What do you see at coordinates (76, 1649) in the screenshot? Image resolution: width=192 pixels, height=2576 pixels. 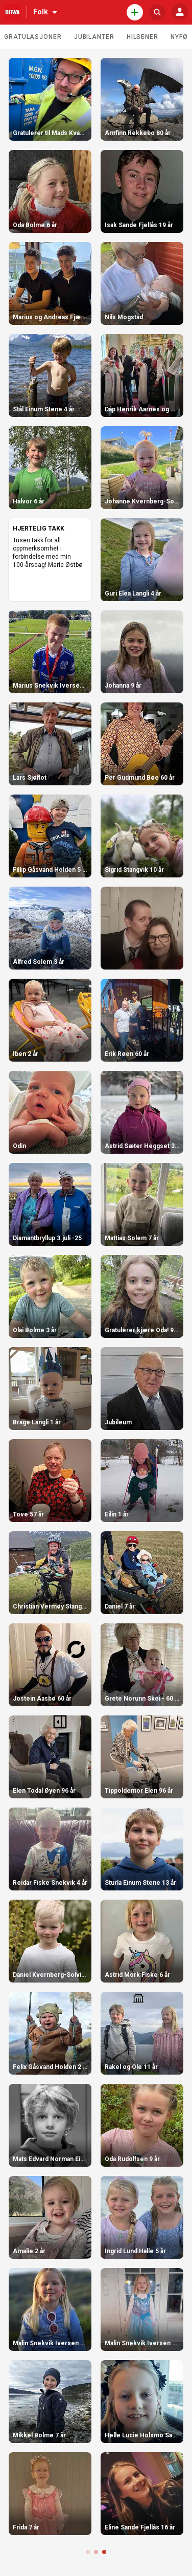 I see `open rustdesk remote desktop application` at bounding box center [76, 1649].